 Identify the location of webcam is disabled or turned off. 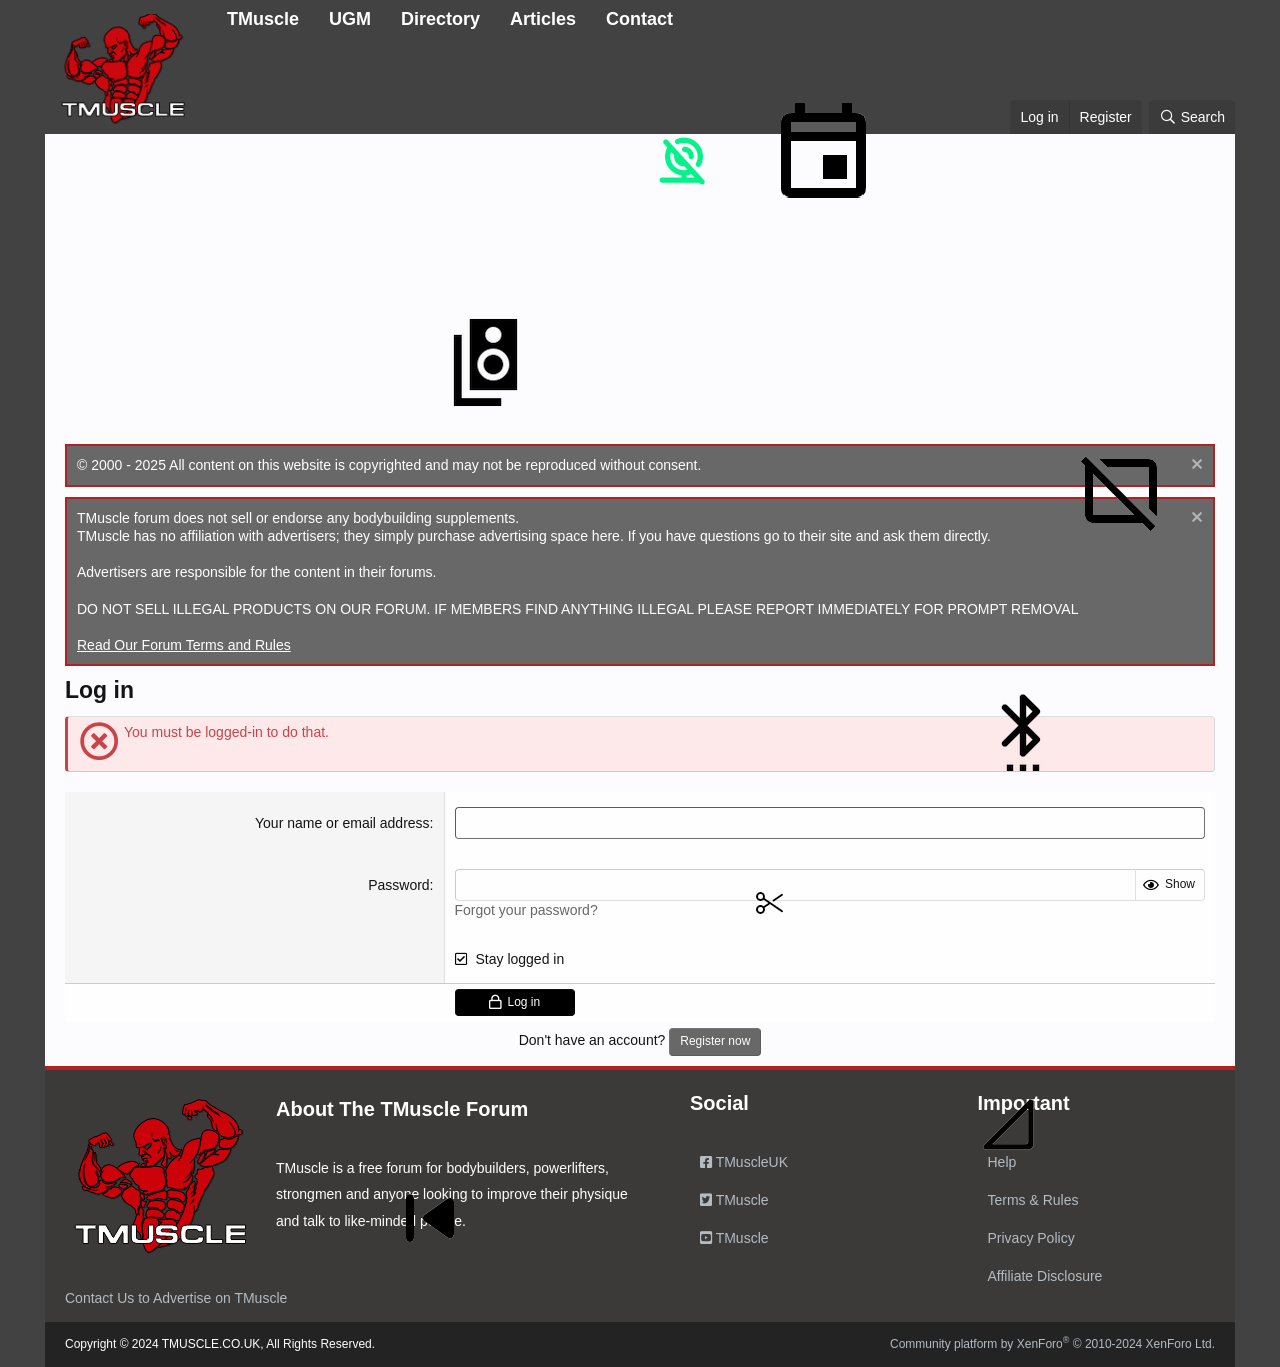
(684, 162).